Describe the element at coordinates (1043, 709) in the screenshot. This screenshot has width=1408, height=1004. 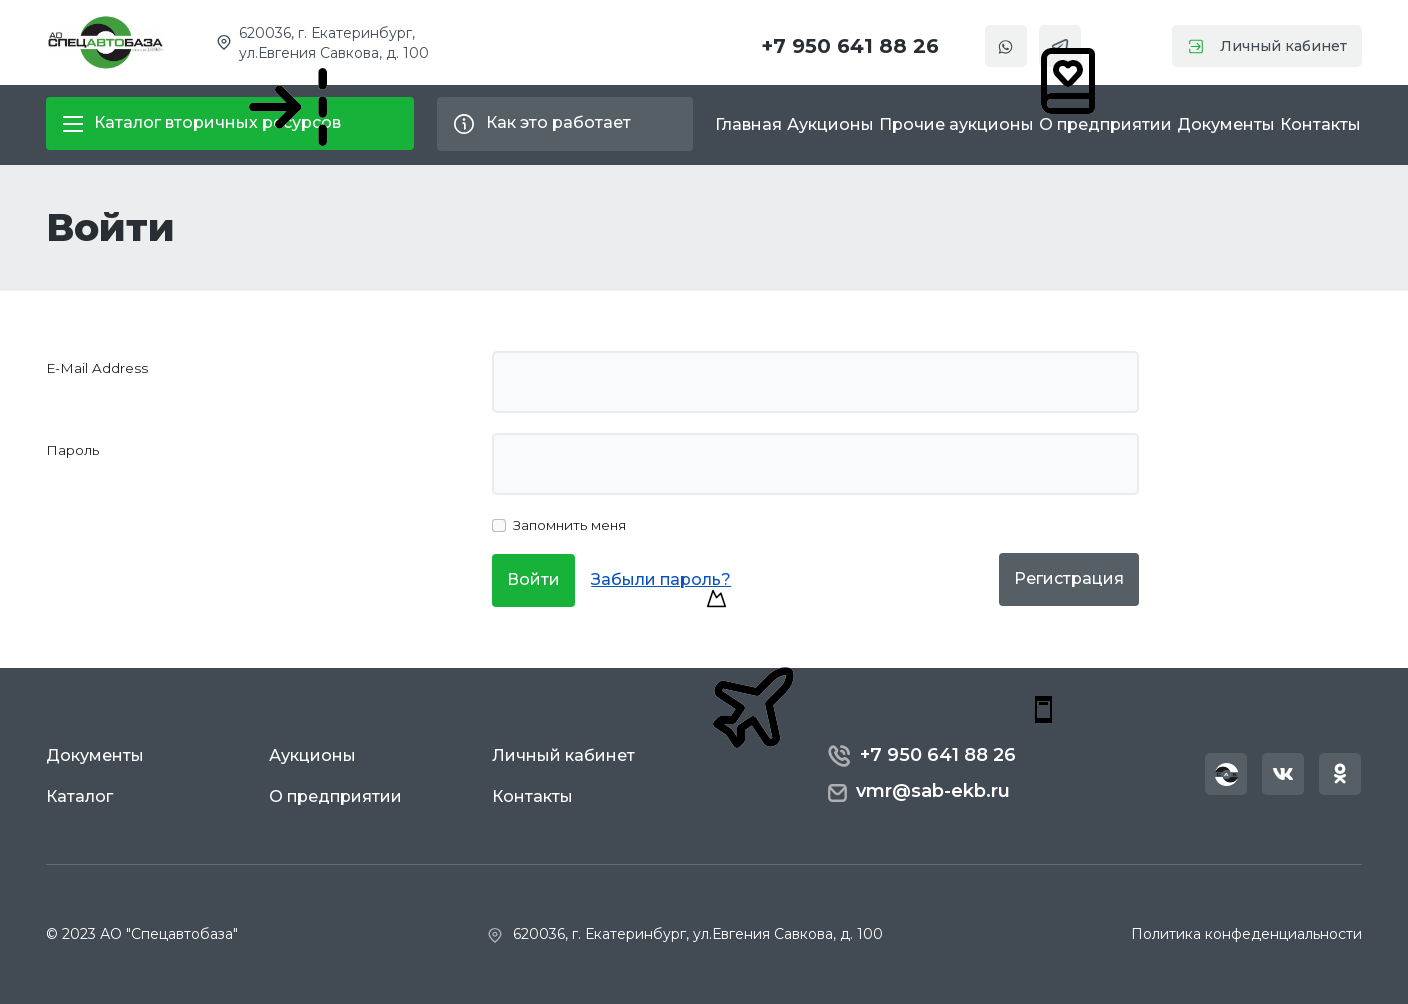
I see `manage mobile advertisement settings` at that location.